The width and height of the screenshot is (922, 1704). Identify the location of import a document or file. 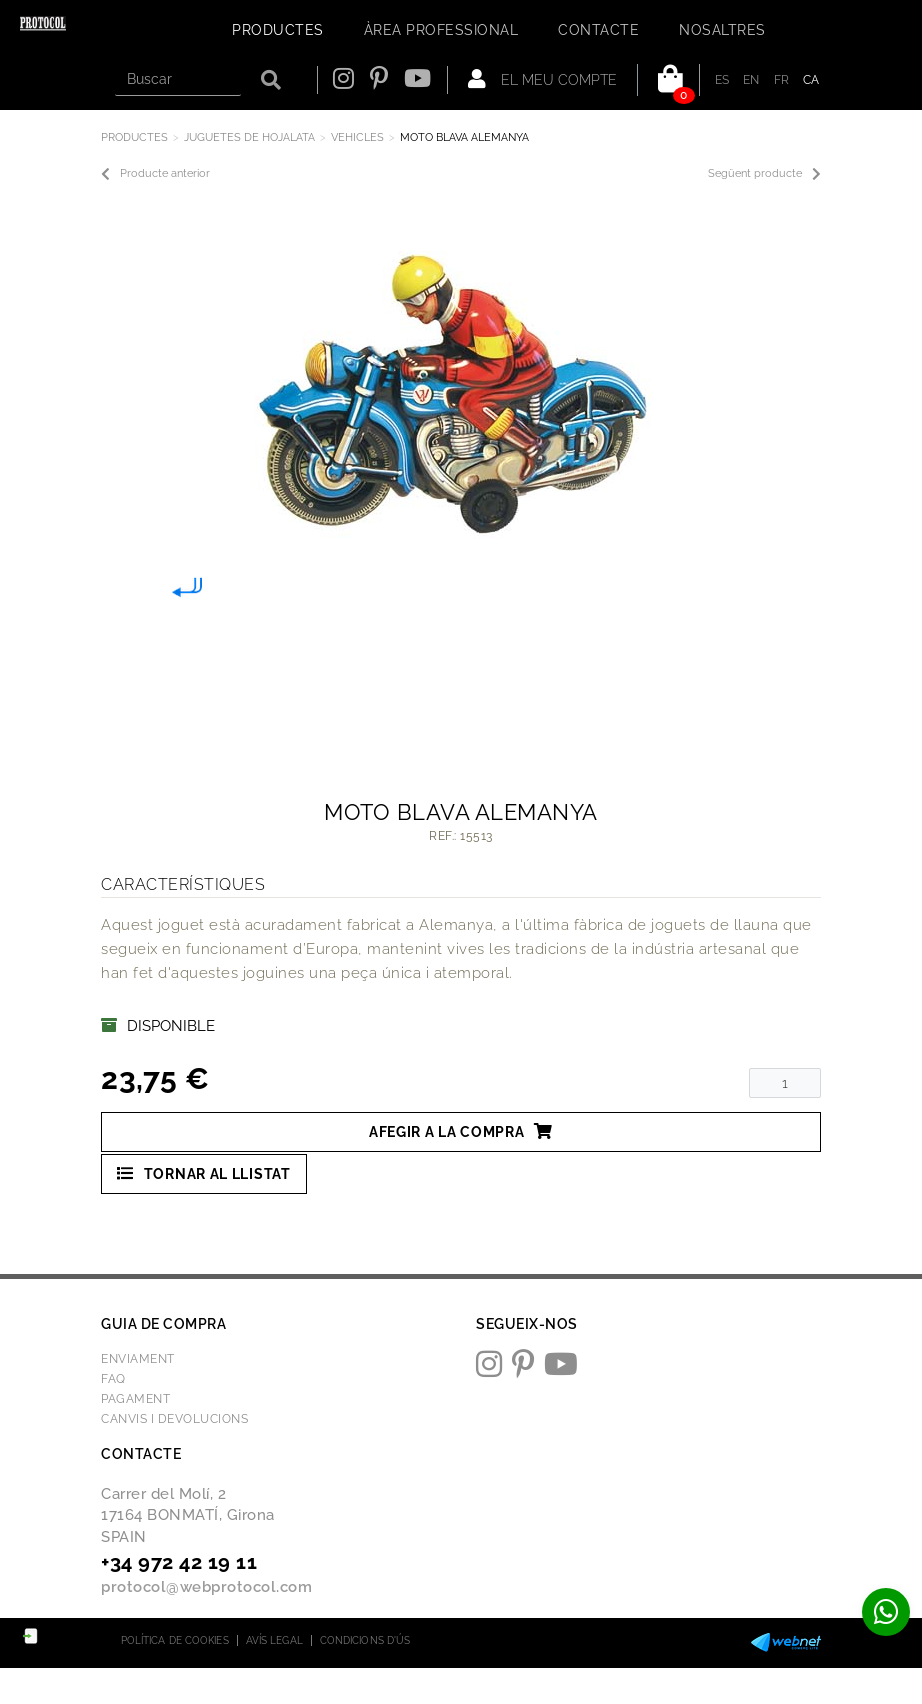
(31, 1636).